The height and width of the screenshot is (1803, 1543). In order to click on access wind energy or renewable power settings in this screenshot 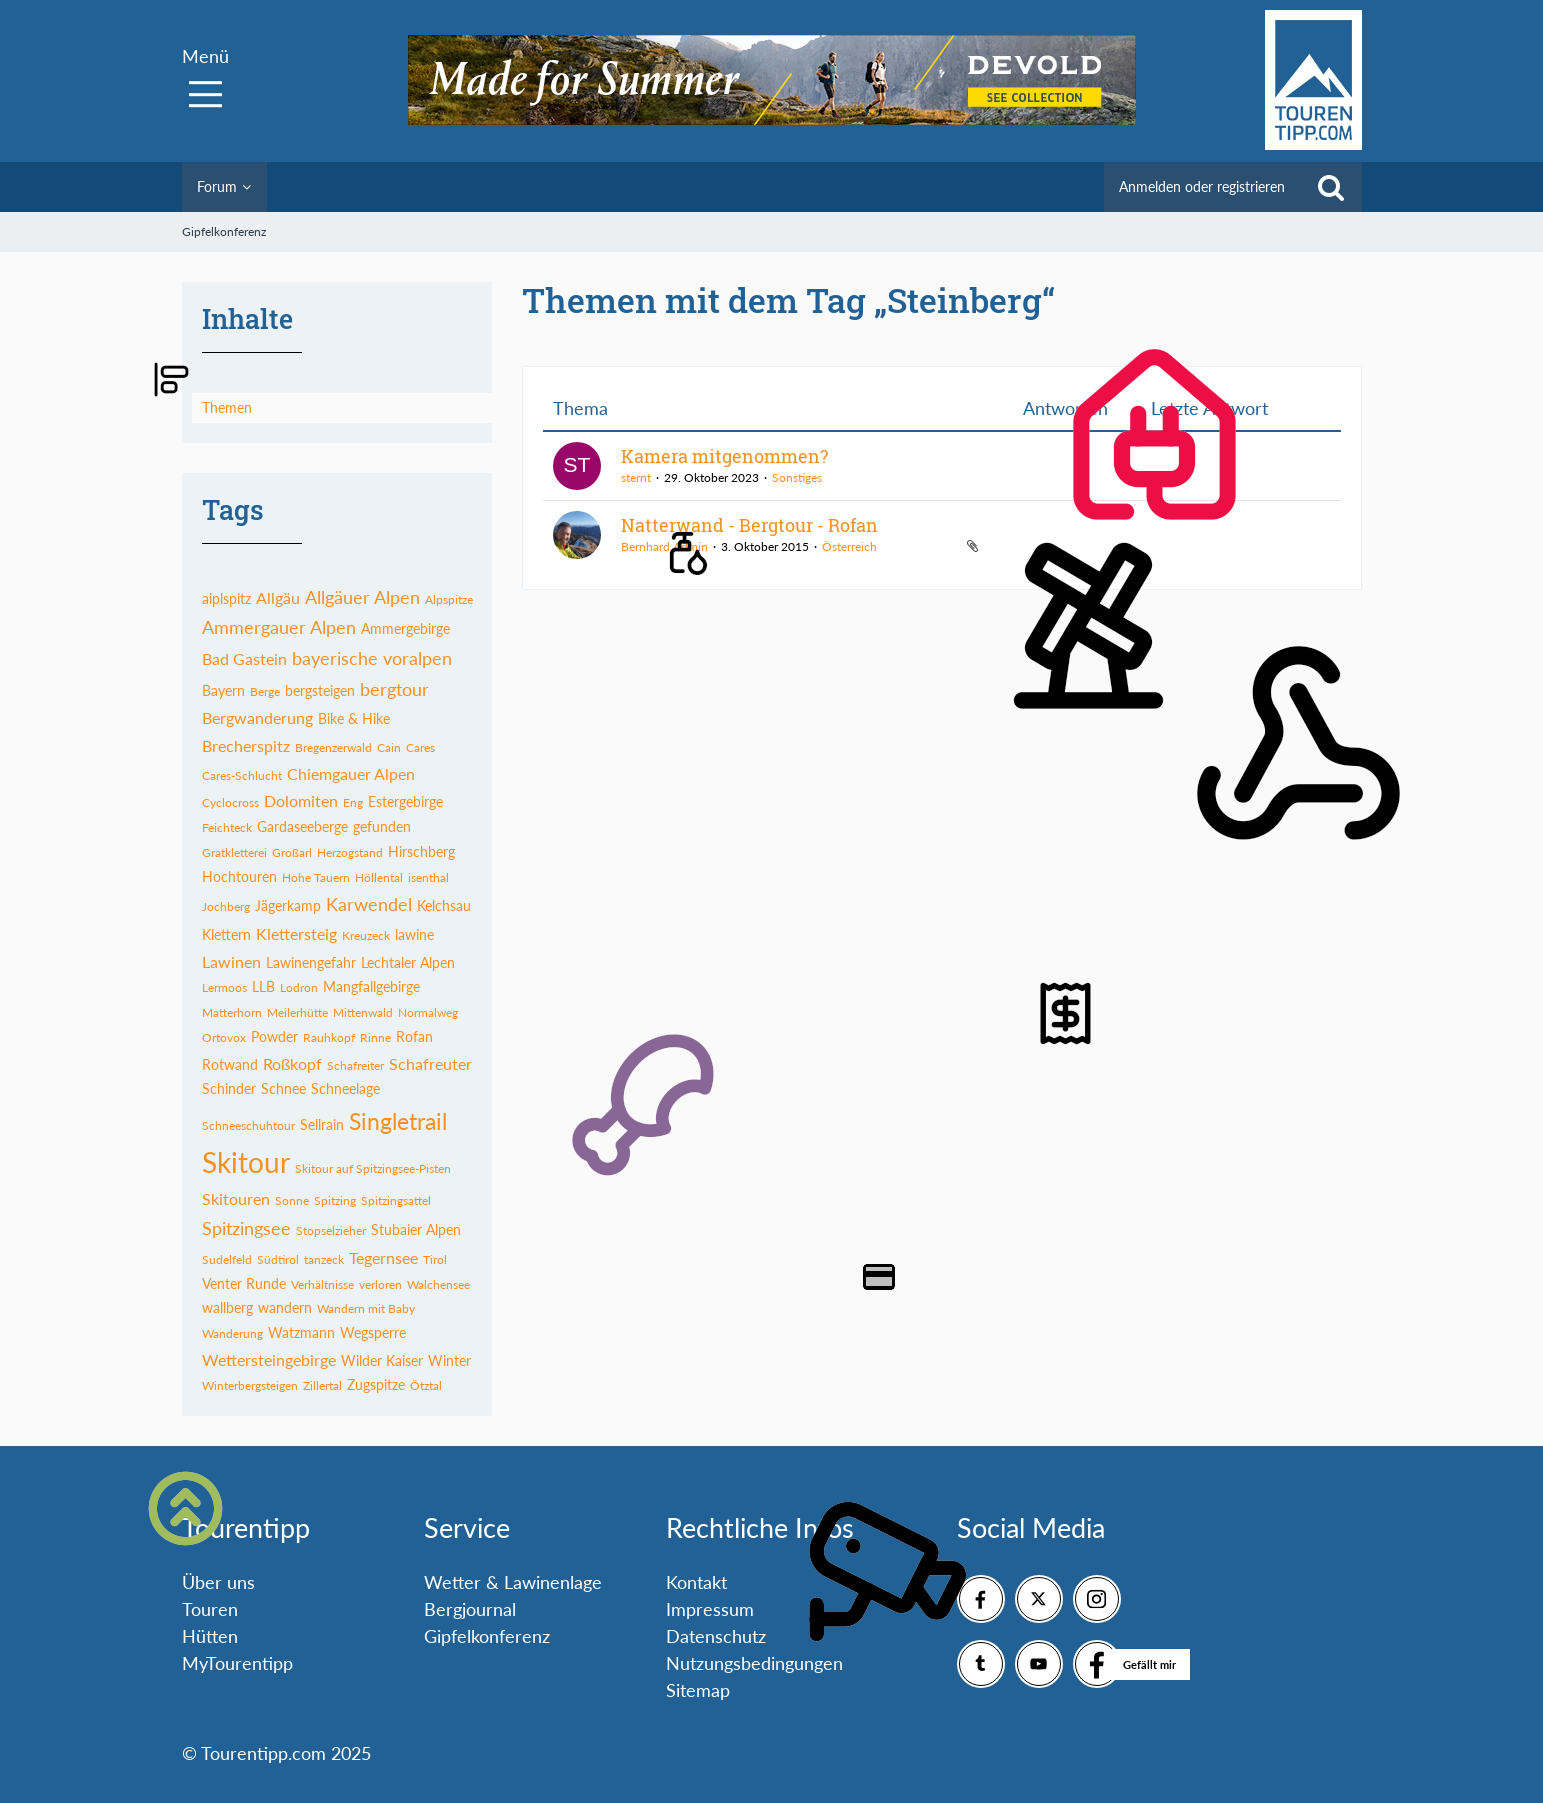, I will do `click(1088, 628)`.